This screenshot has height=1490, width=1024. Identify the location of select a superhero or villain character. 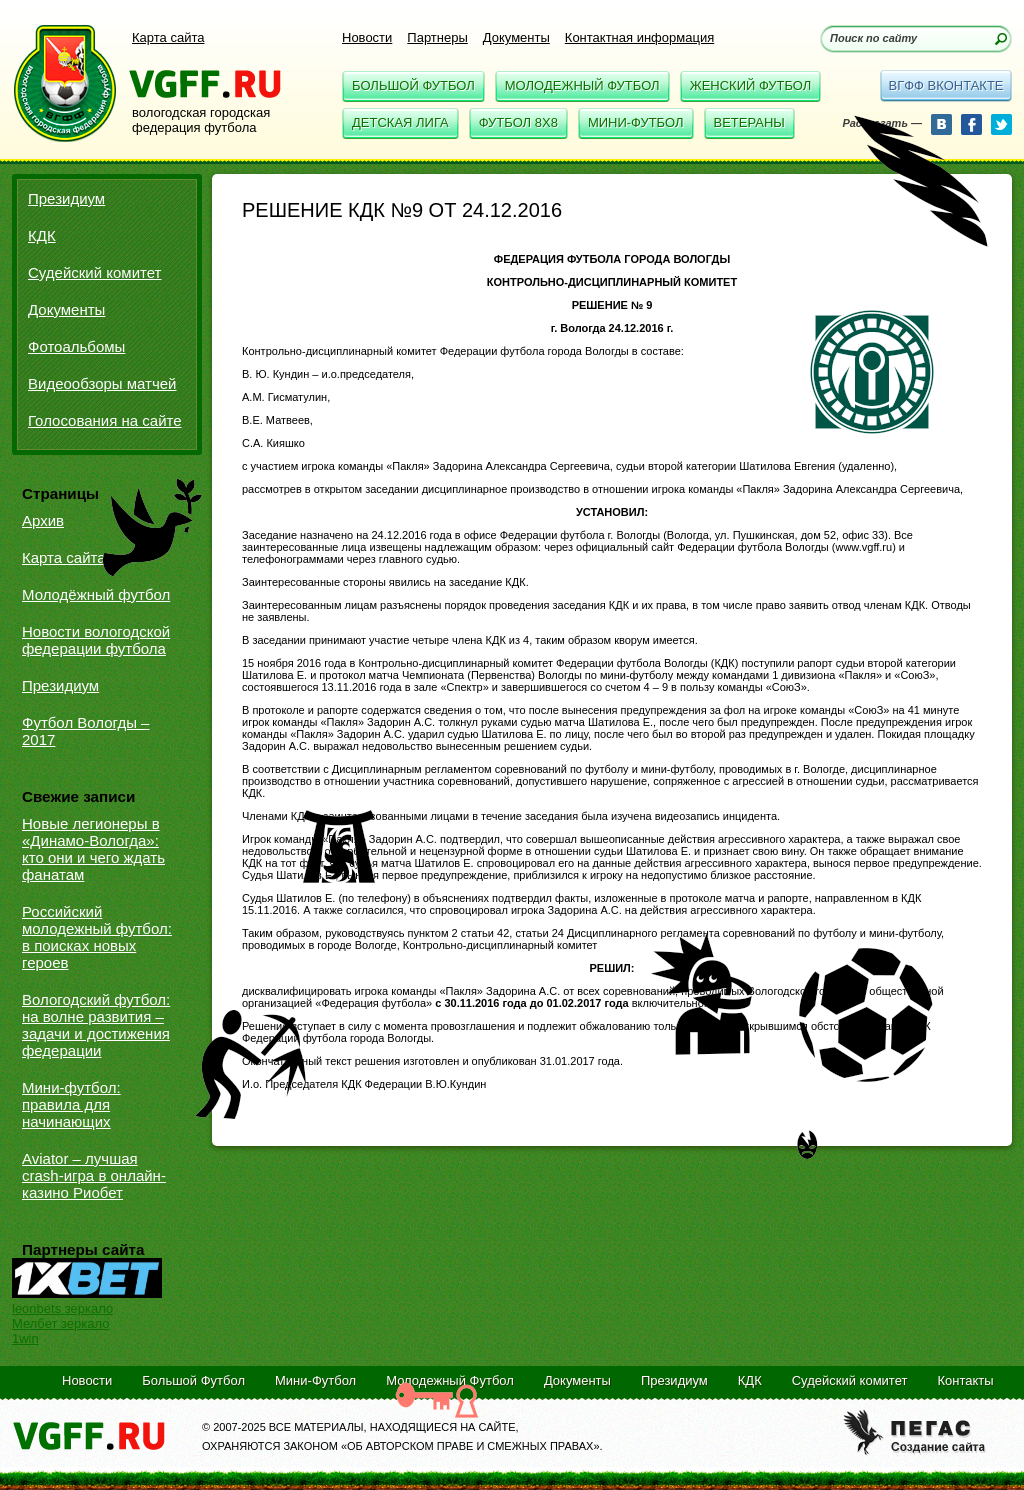
(806, 1144).